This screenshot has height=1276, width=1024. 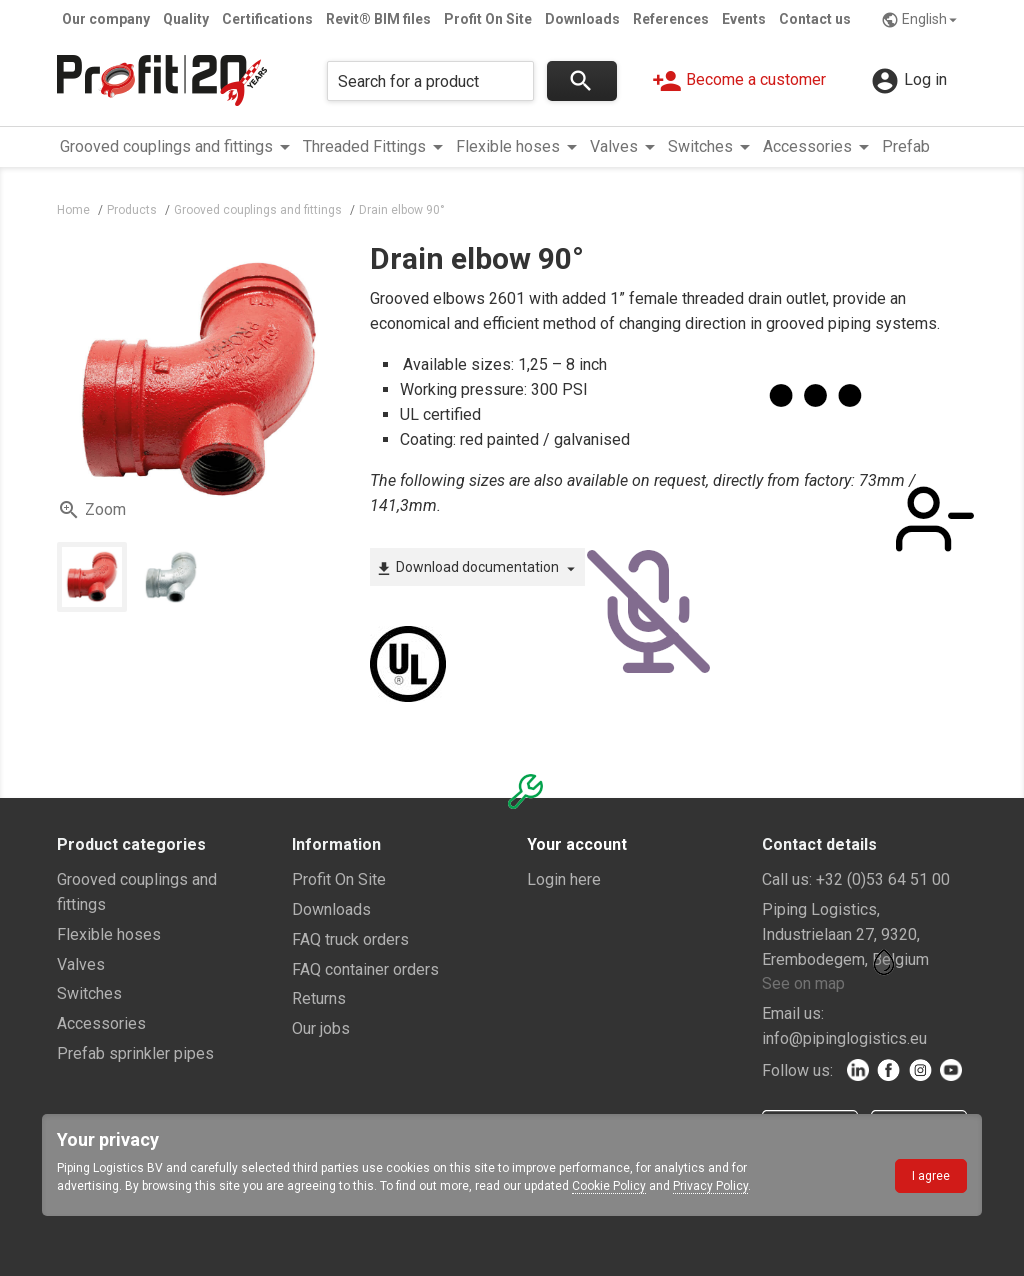 I want to click on access more options or actions, so click(x=815, y=395).